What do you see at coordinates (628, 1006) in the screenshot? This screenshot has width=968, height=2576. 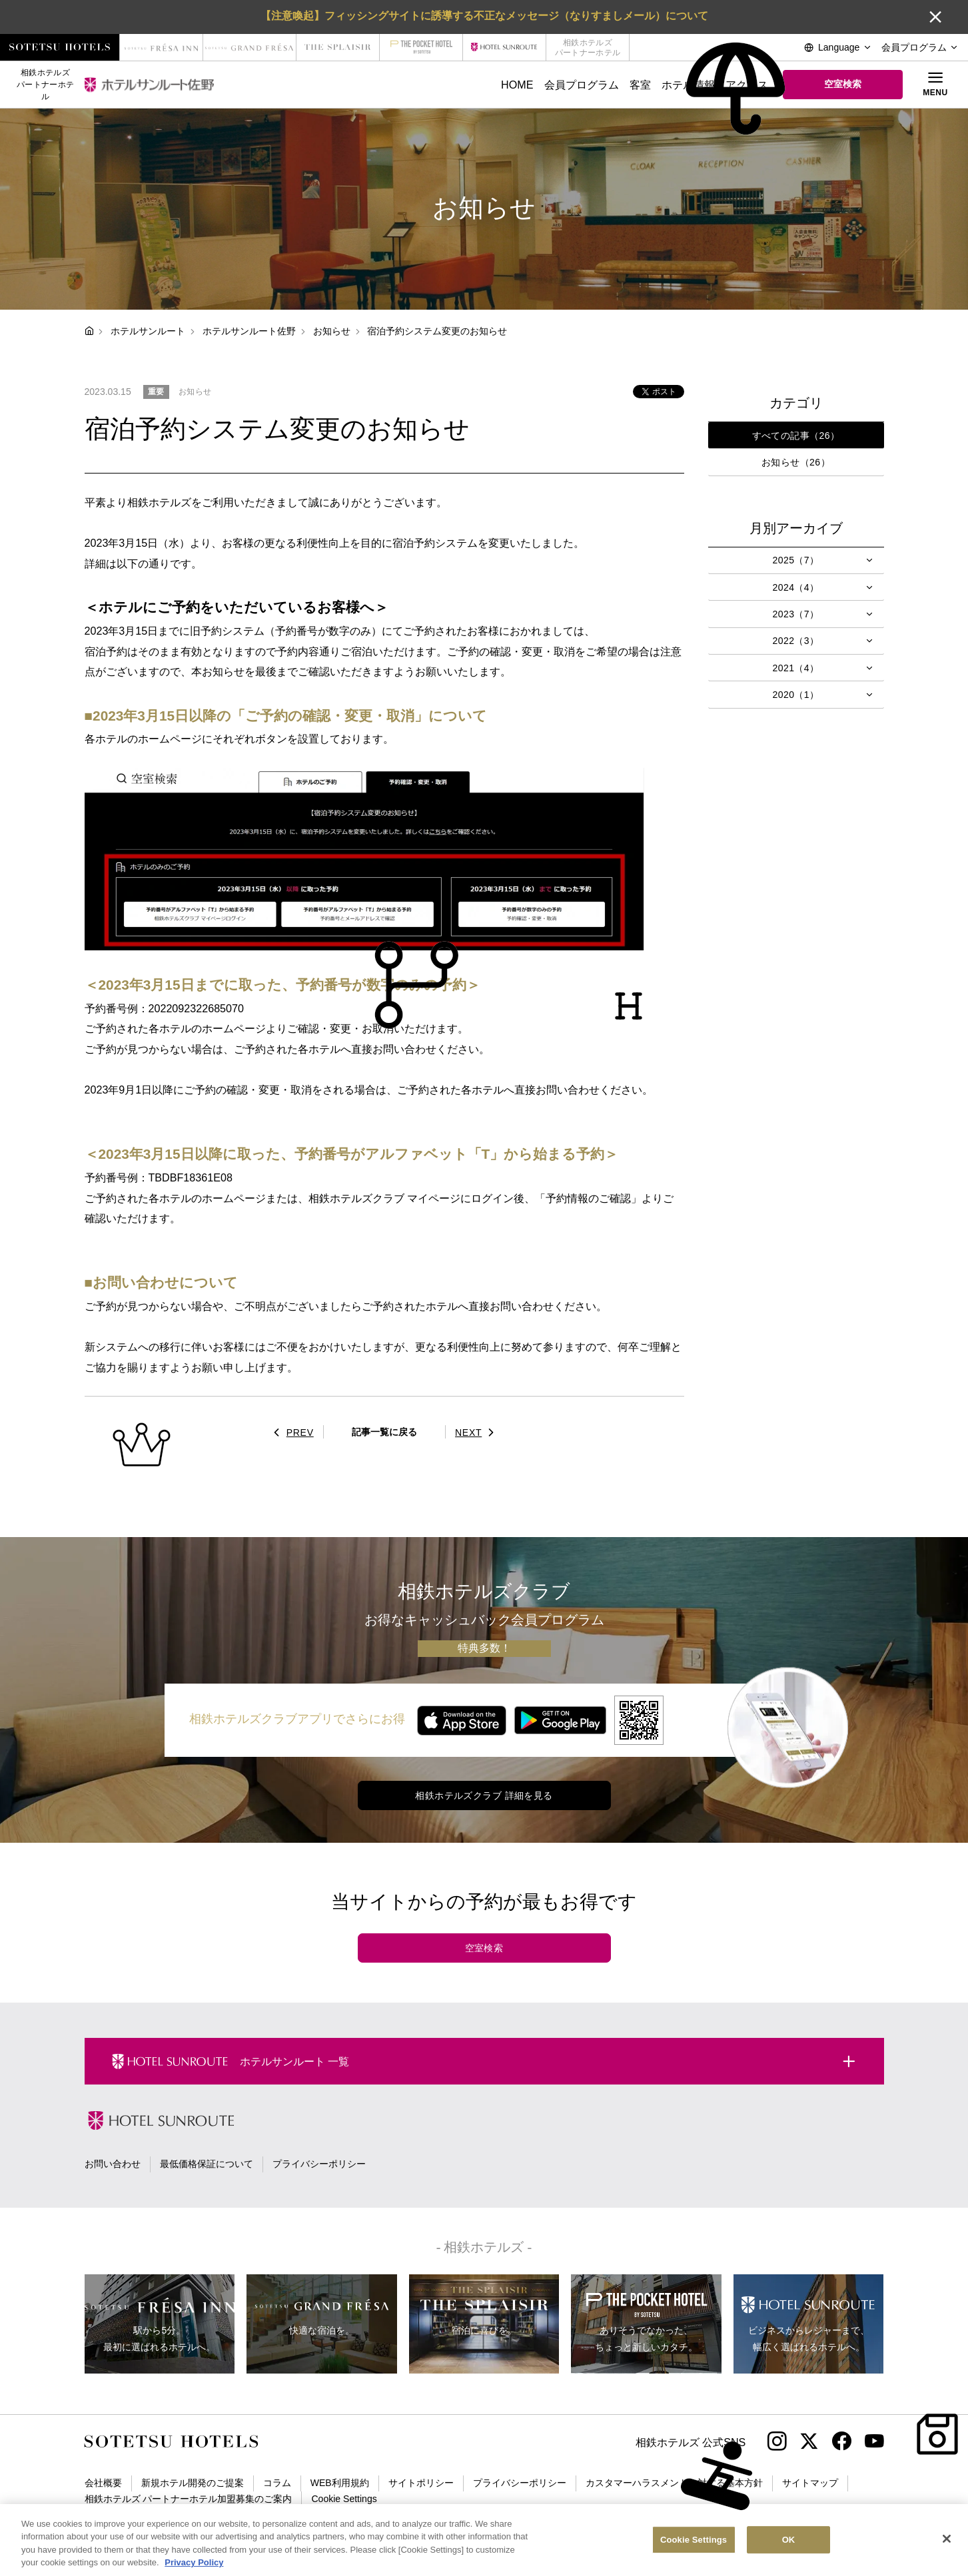 I see `apply heading format to selected text` at bounding box center [628, 1006].